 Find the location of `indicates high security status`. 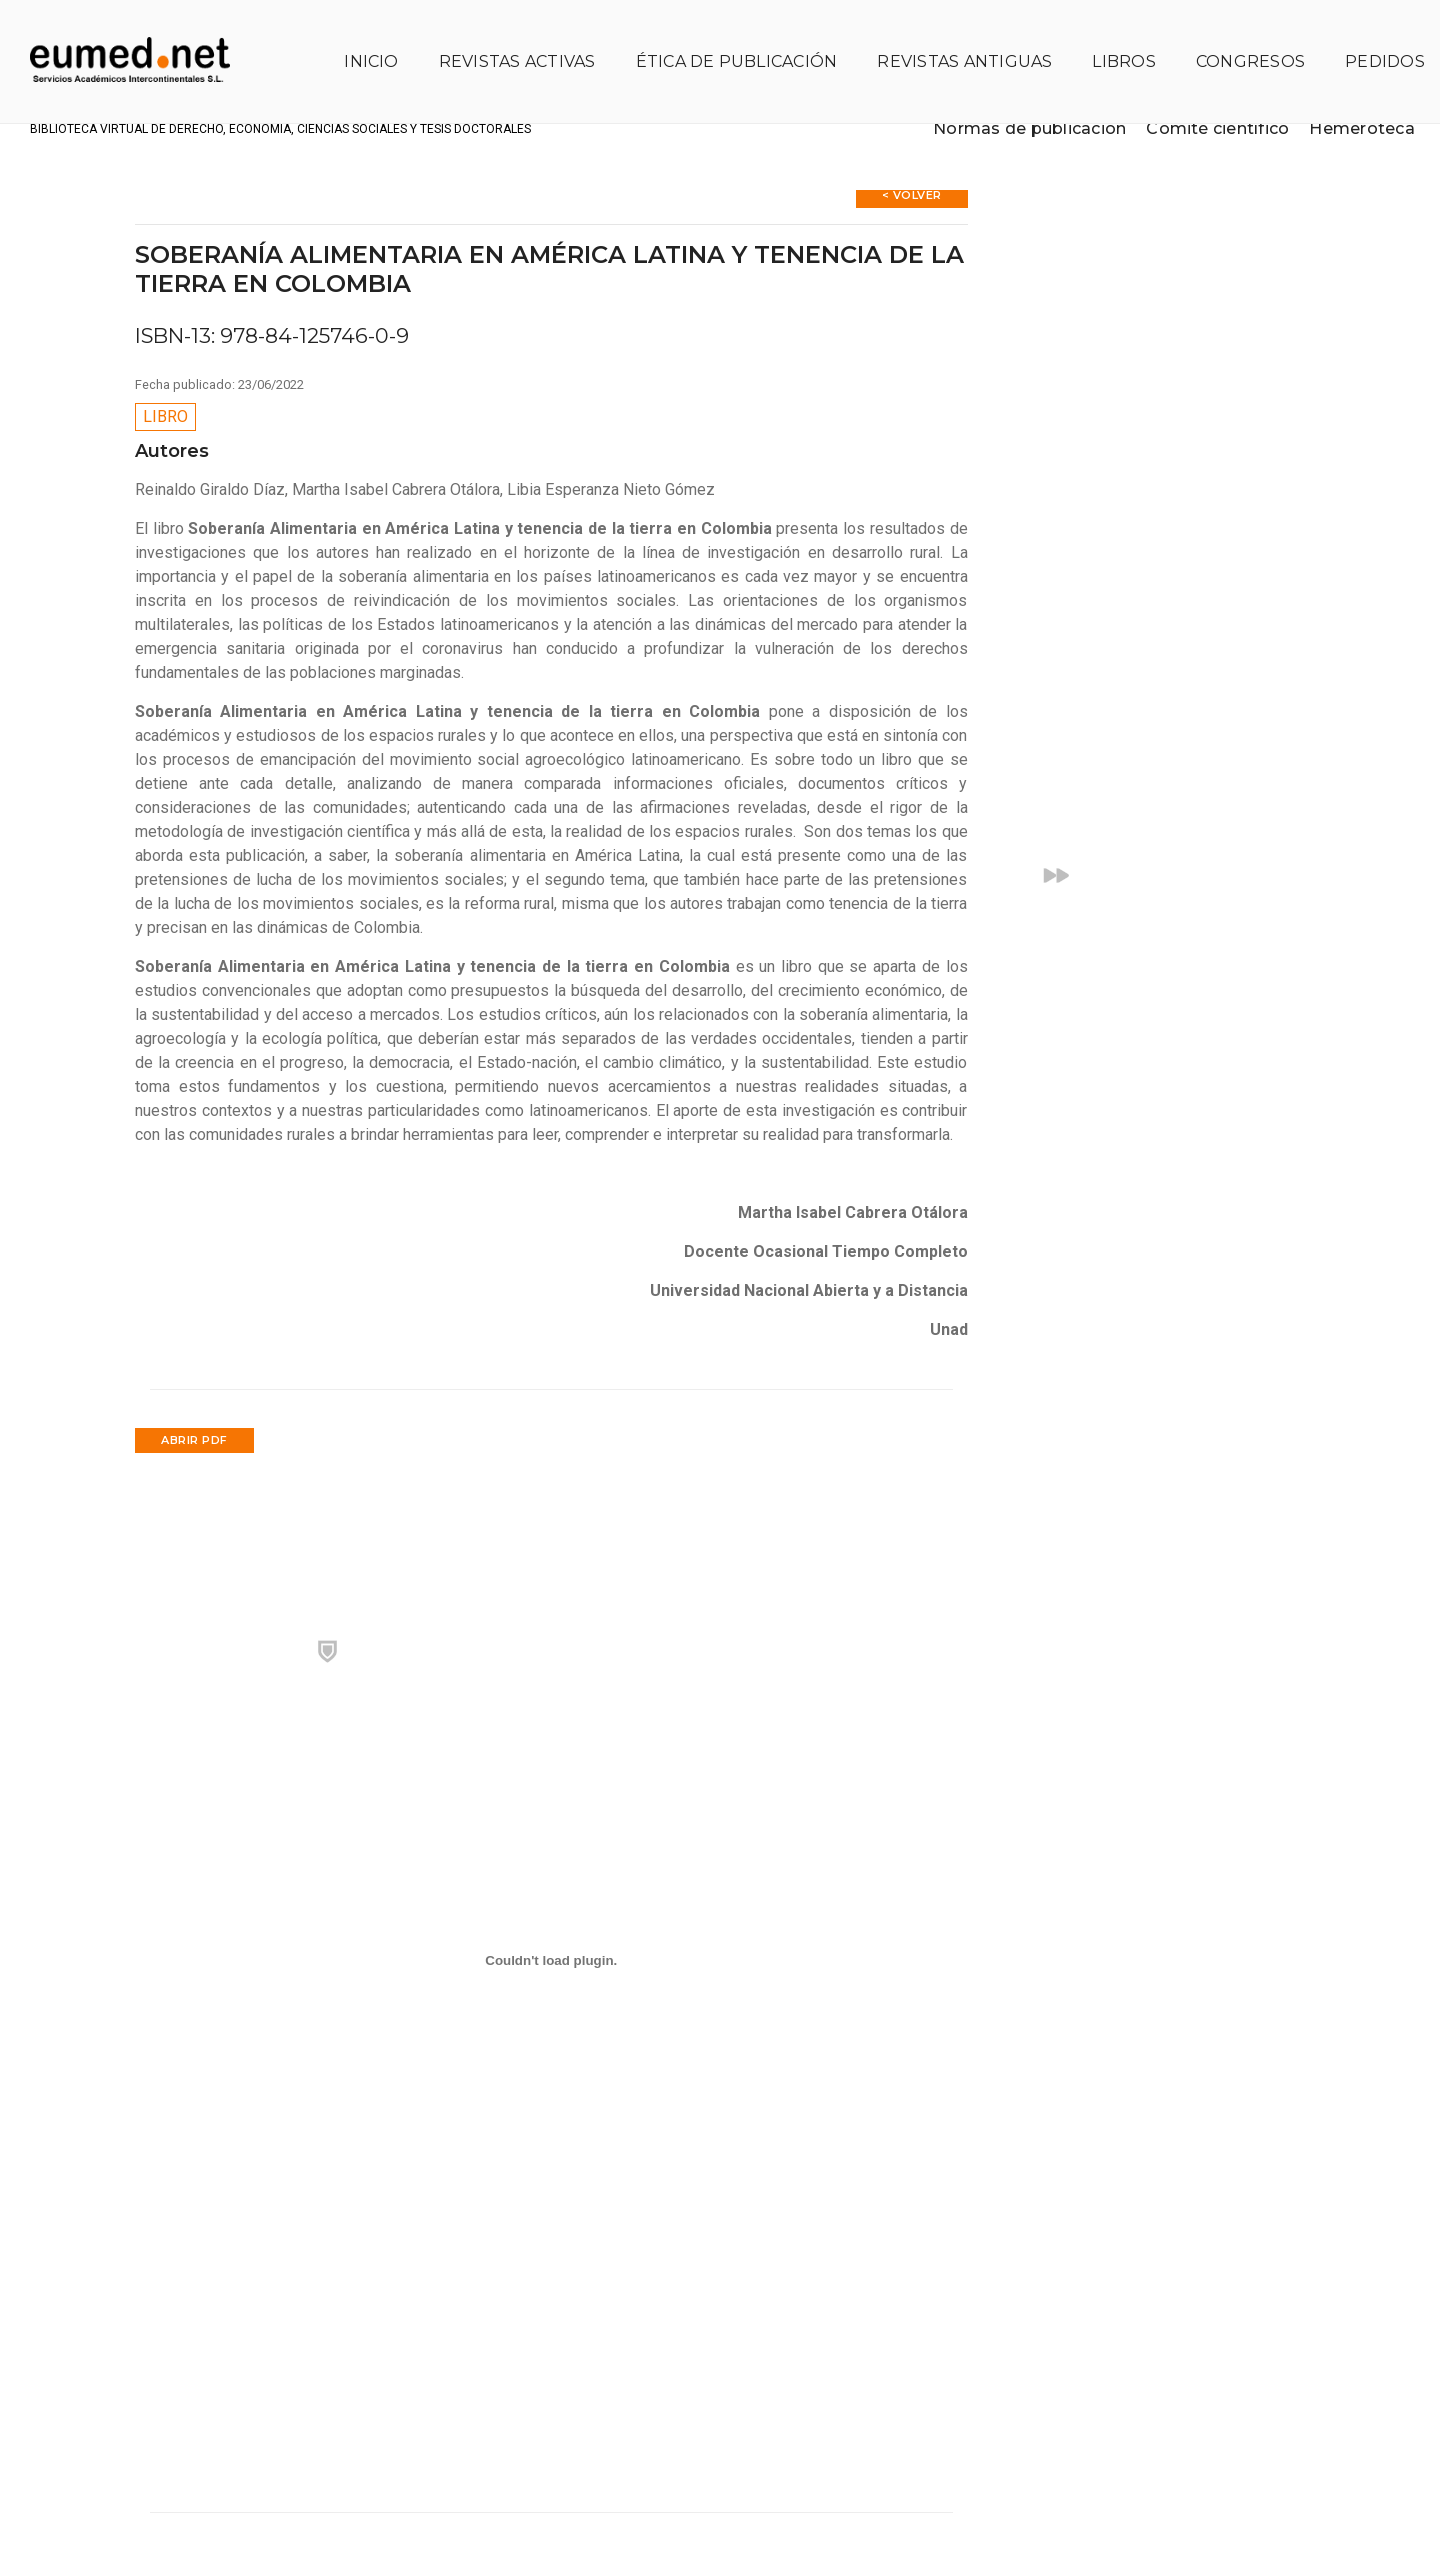

indicates high security status is located at coordinates (327, 1651).